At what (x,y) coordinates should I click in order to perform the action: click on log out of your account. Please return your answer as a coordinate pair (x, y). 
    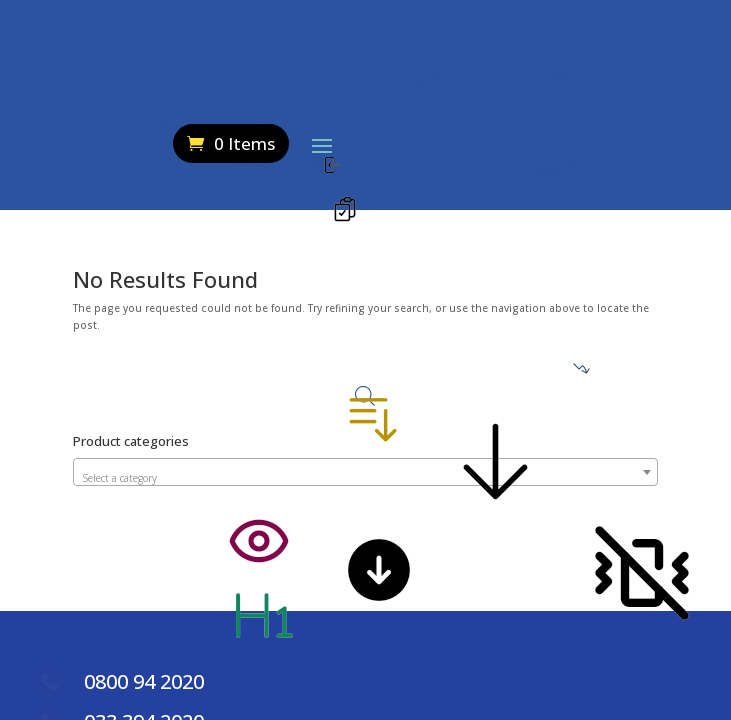
    Looking at the image, I should click on (331, 165).